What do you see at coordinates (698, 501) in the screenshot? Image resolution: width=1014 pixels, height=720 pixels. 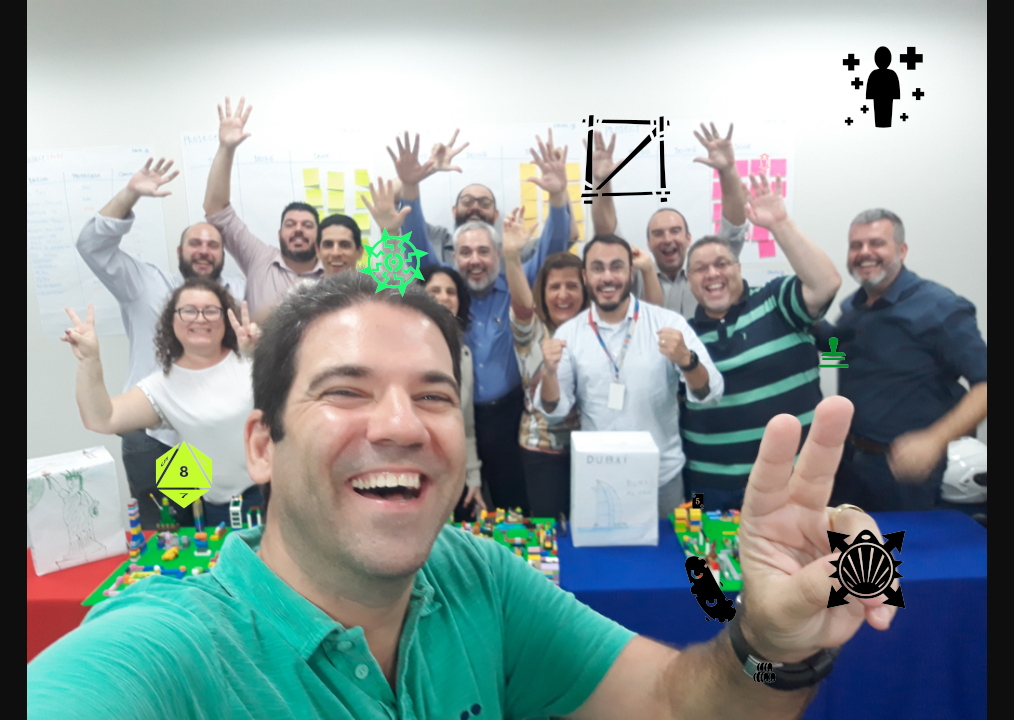 I see `five of clubs playing card` at bounding box center [698, 501].